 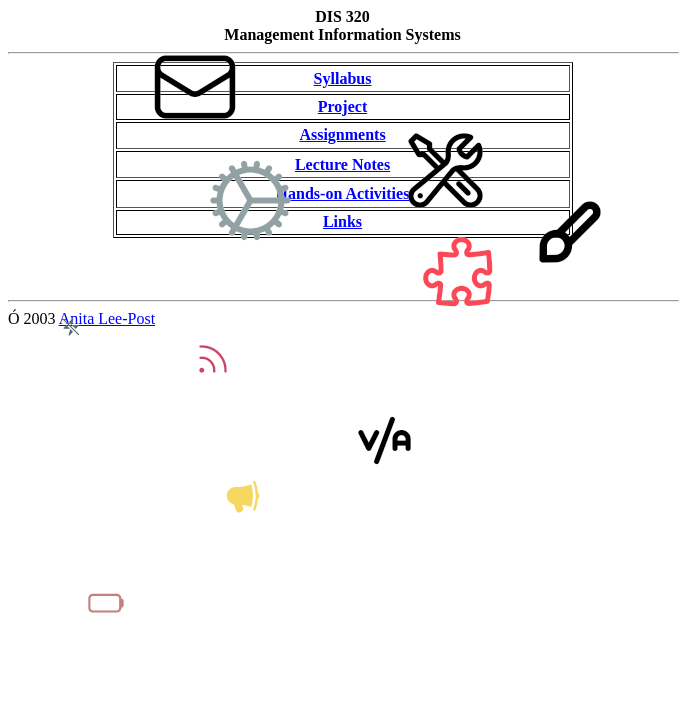 What do you see at coordinates (195, 87) in the screenshot?
I see `access your email inbox` at bounding box center [195, 87].